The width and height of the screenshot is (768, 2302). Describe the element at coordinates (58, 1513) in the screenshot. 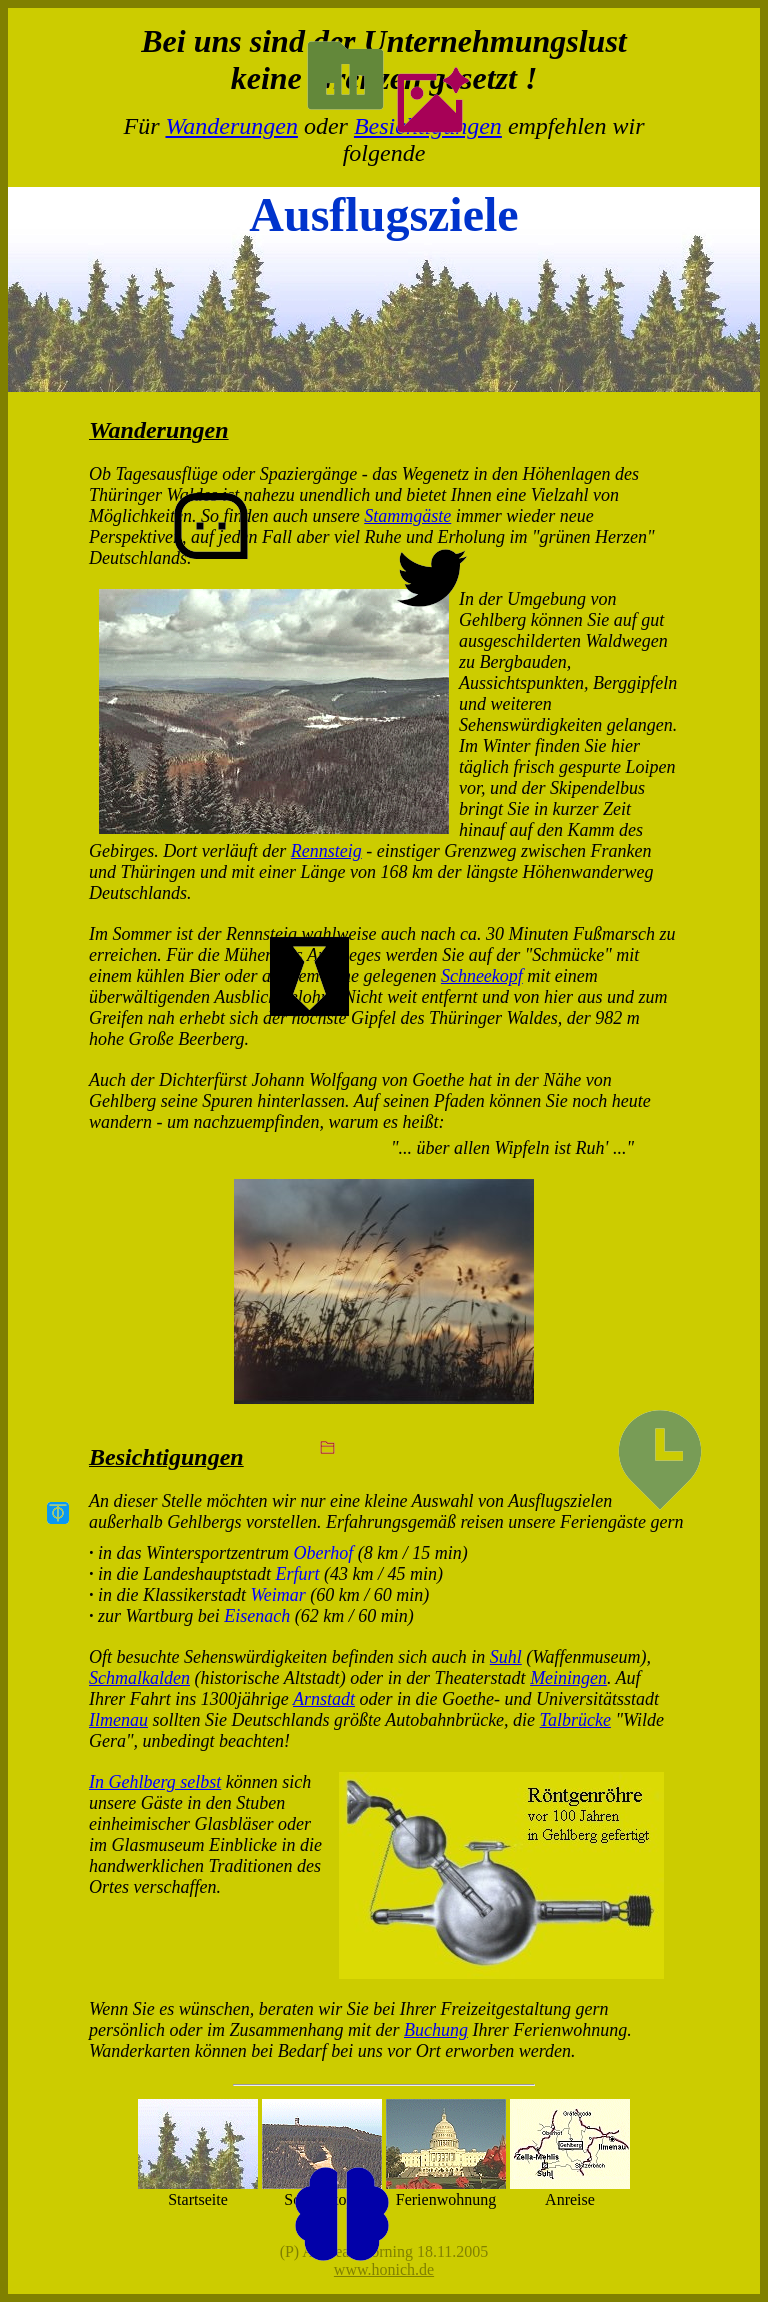

I see `open zerotier network settings` at that location.